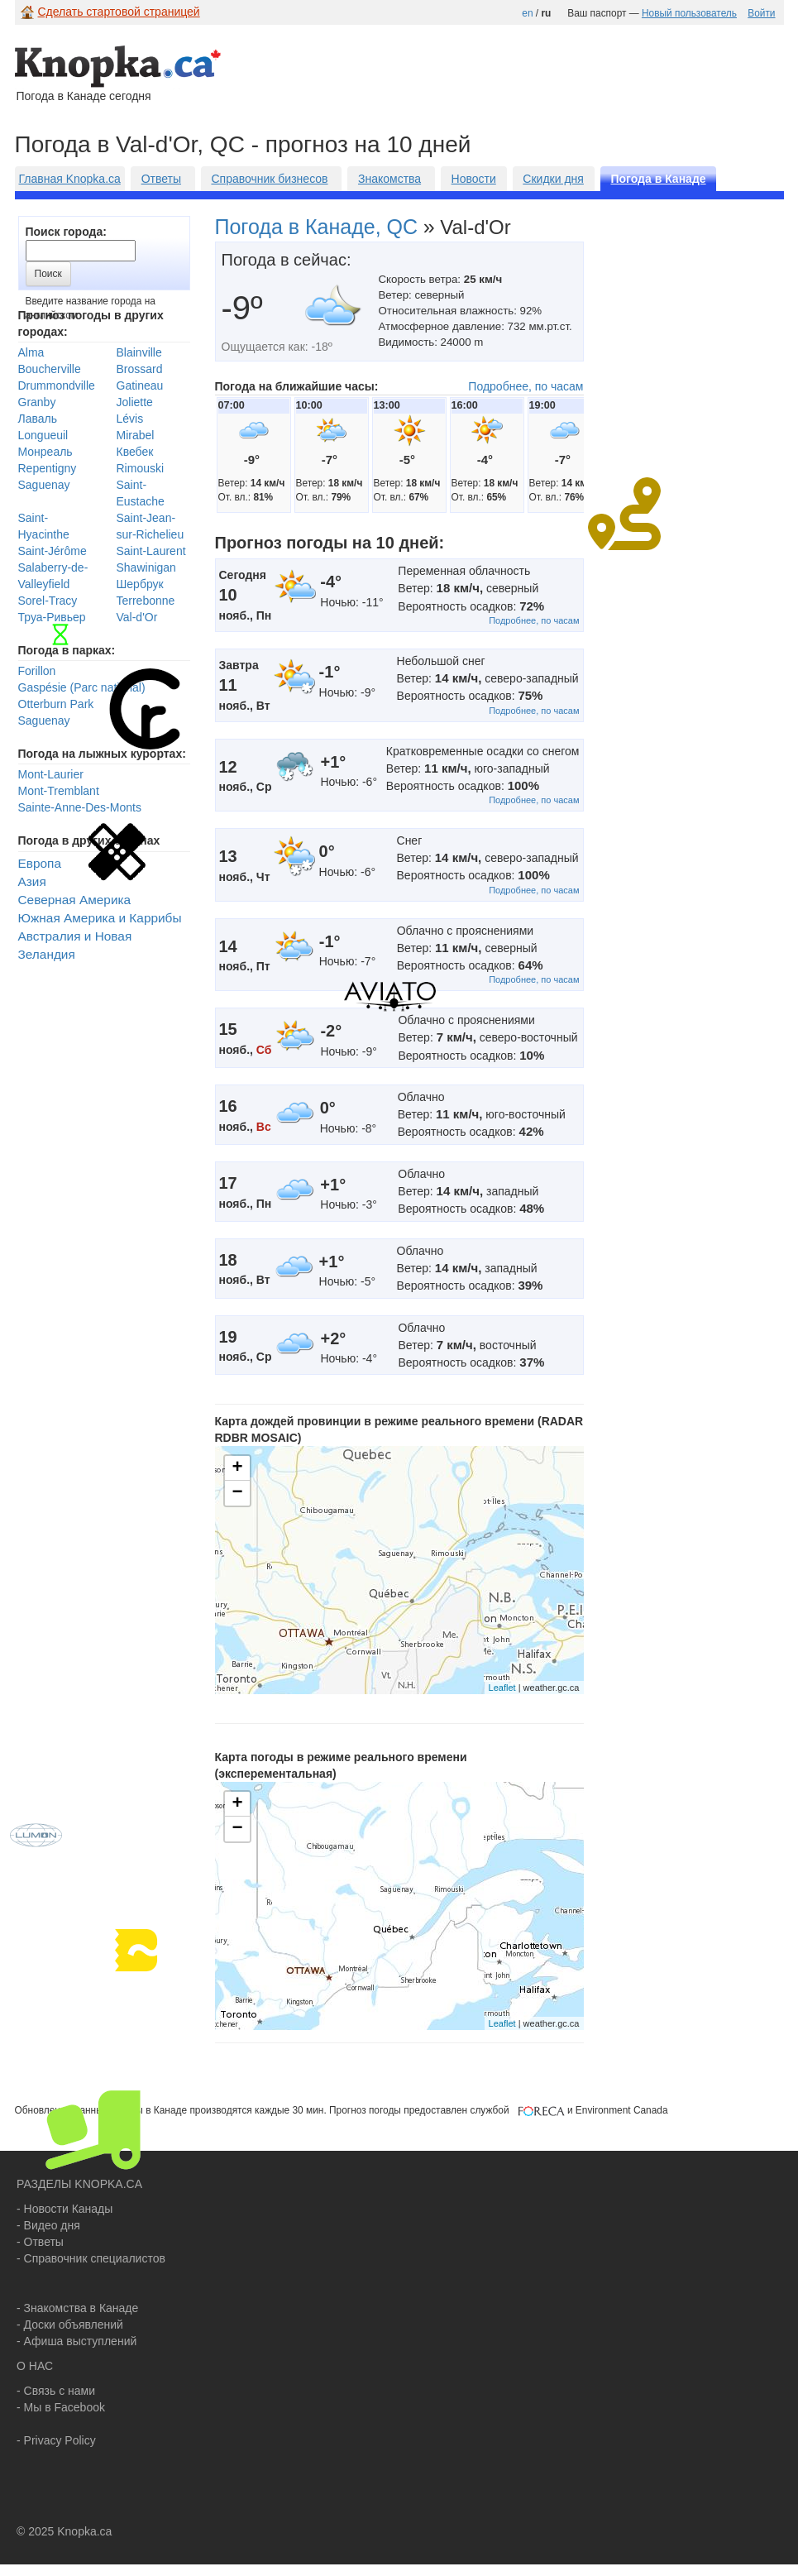 This screenshot has width=798, height=2576. I want to click on indicates loading or processing in progress, so click(60, 634).